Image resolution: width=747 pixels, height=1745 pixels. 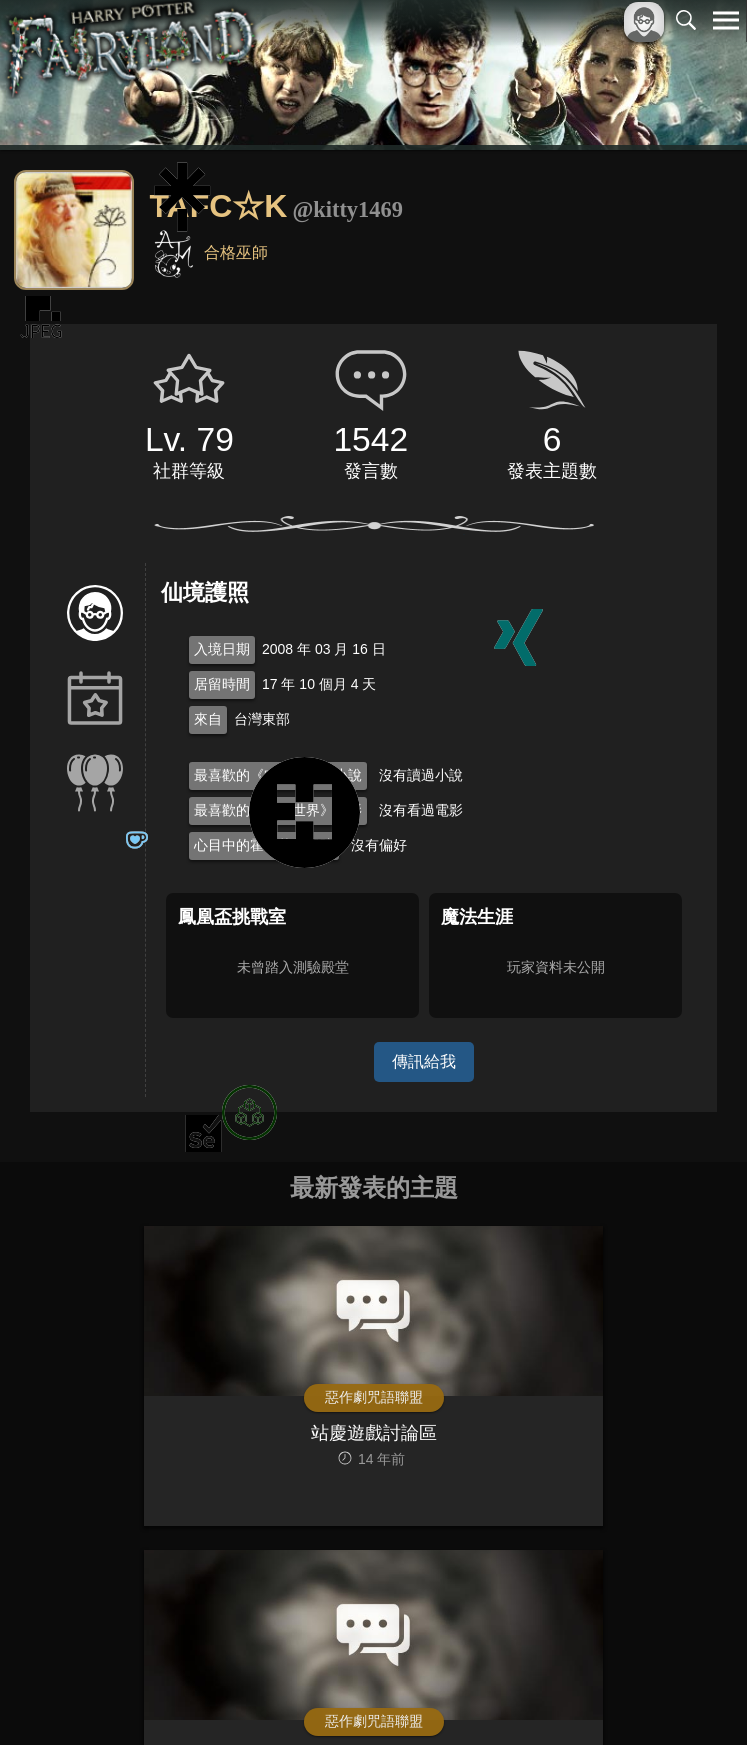 I want to click on open the Crehana app, so click(x=304, y=812).